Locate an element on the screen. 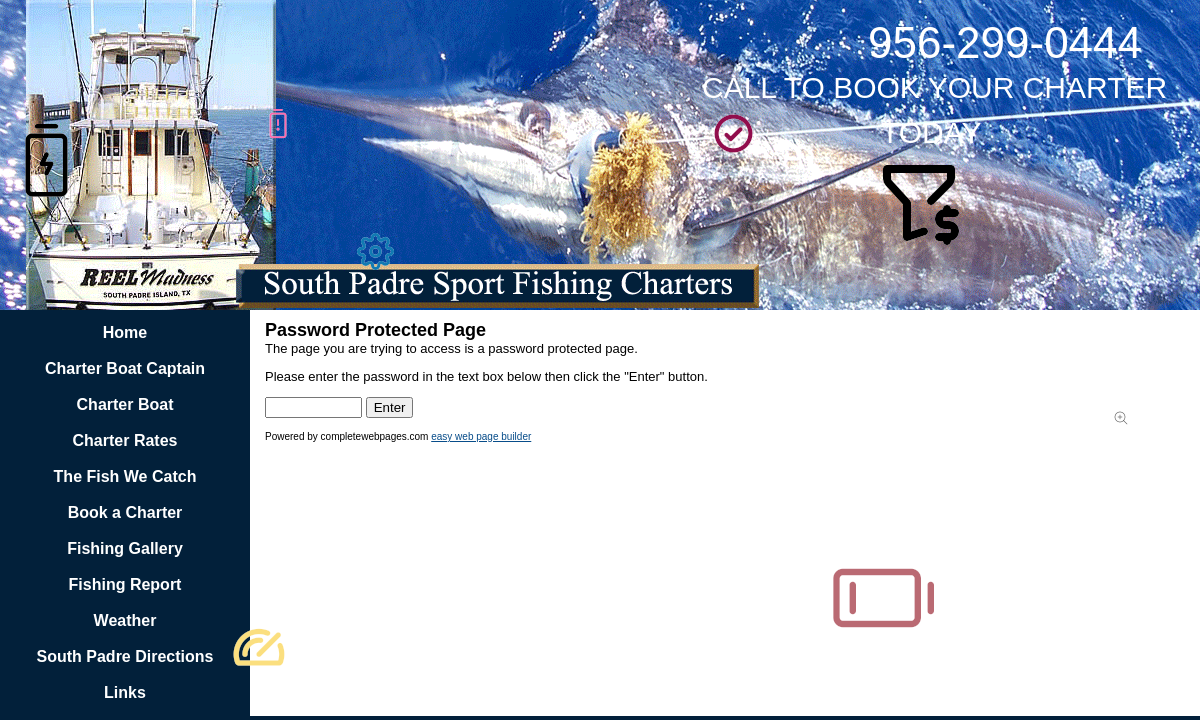  indicates device is currently charging is located at coordinates (46, 161).